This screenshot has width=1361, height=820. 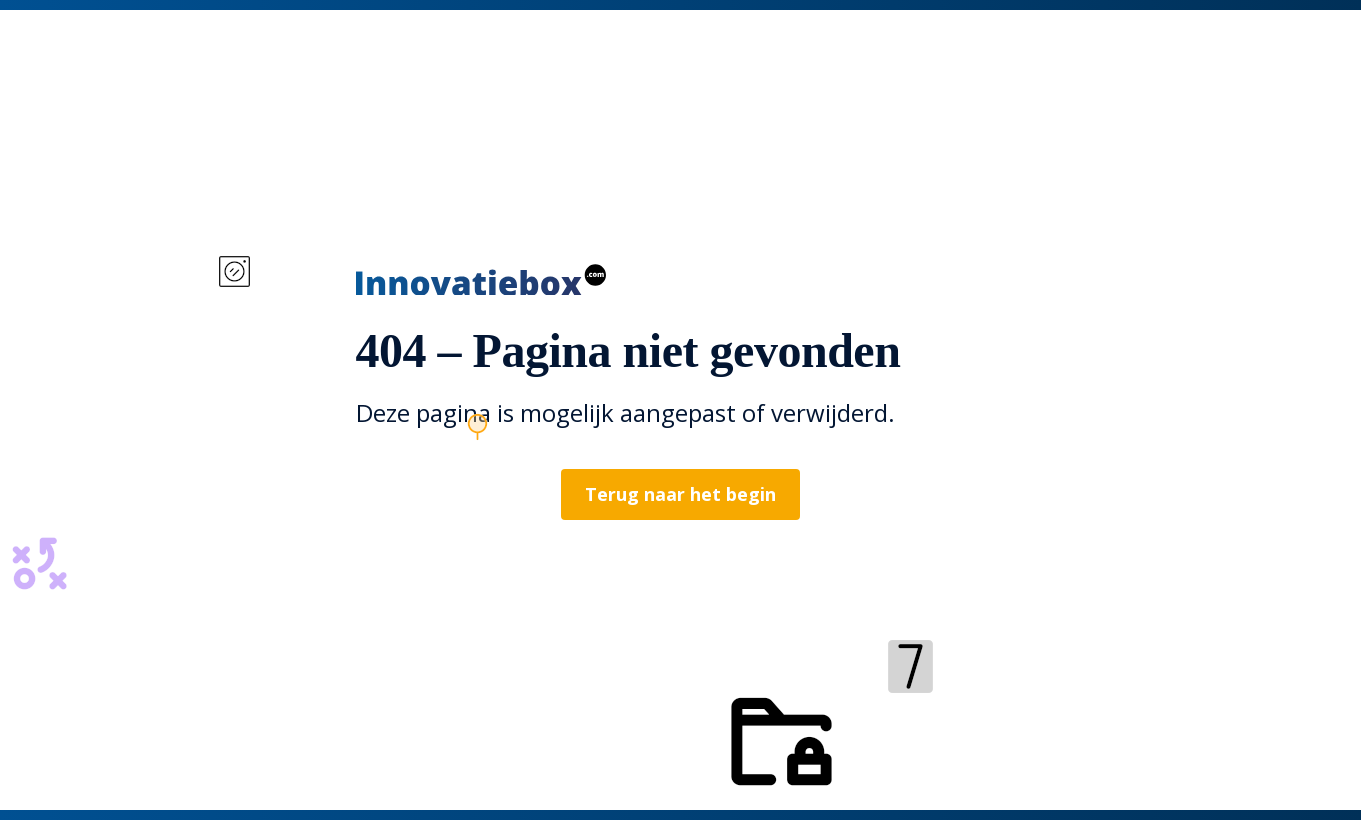 What do you see at coordinates (234, 271) in the screenshot?
I see `access laundry or appliance controls` at bounding box center [234, 271].